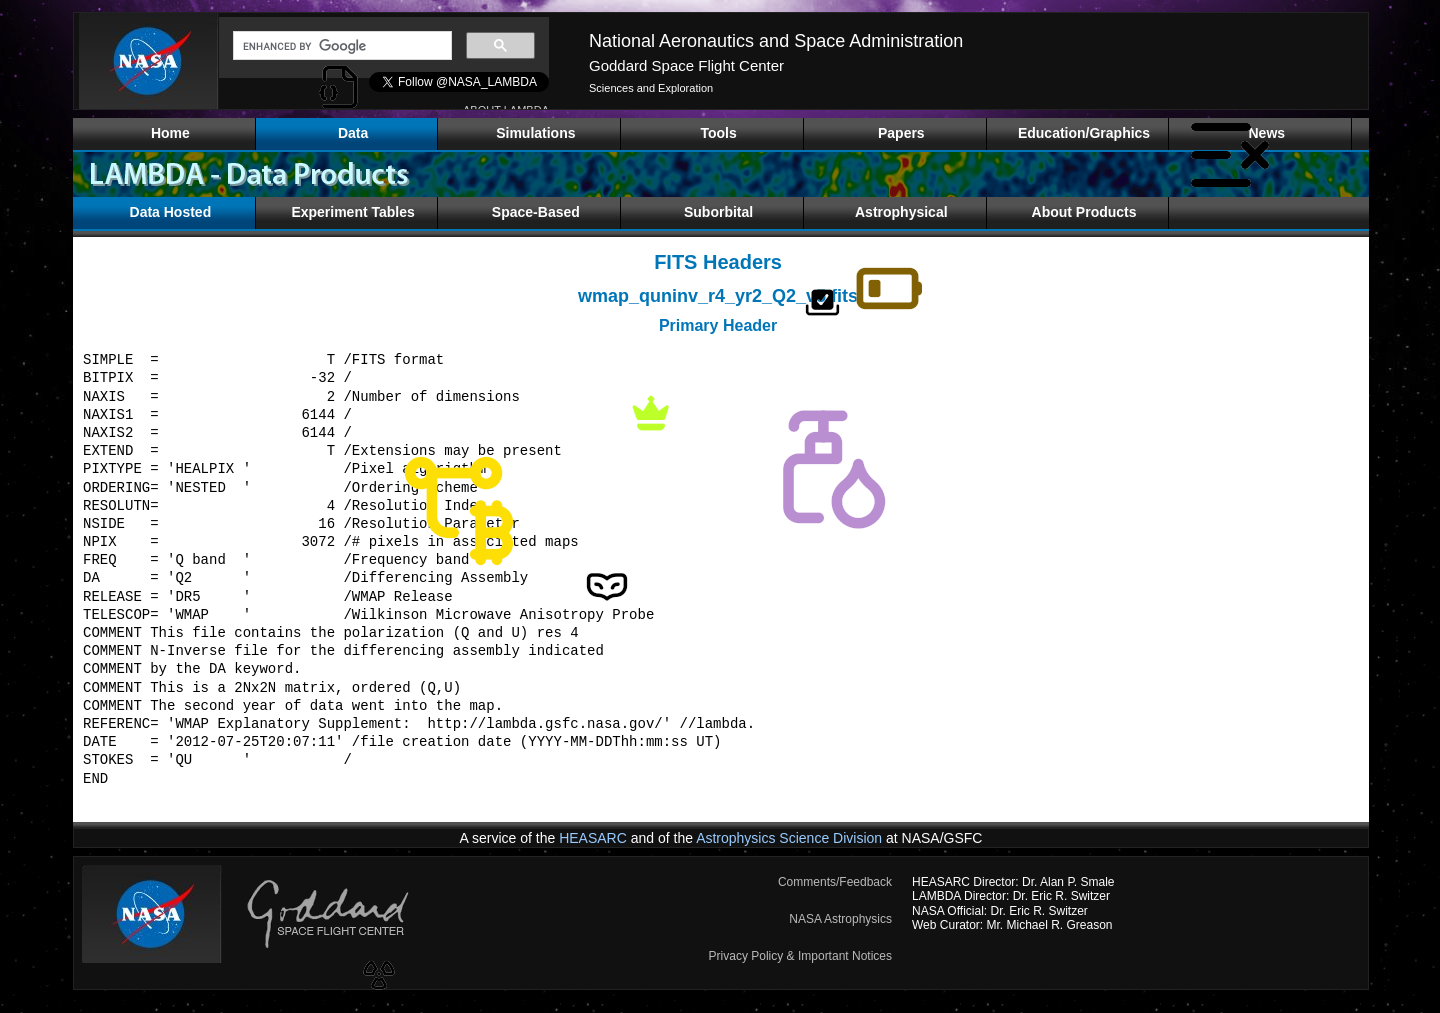 This screenshot has width=1440, height=1013. I want to click on cast a vote or submit approval, so click(822, 302).